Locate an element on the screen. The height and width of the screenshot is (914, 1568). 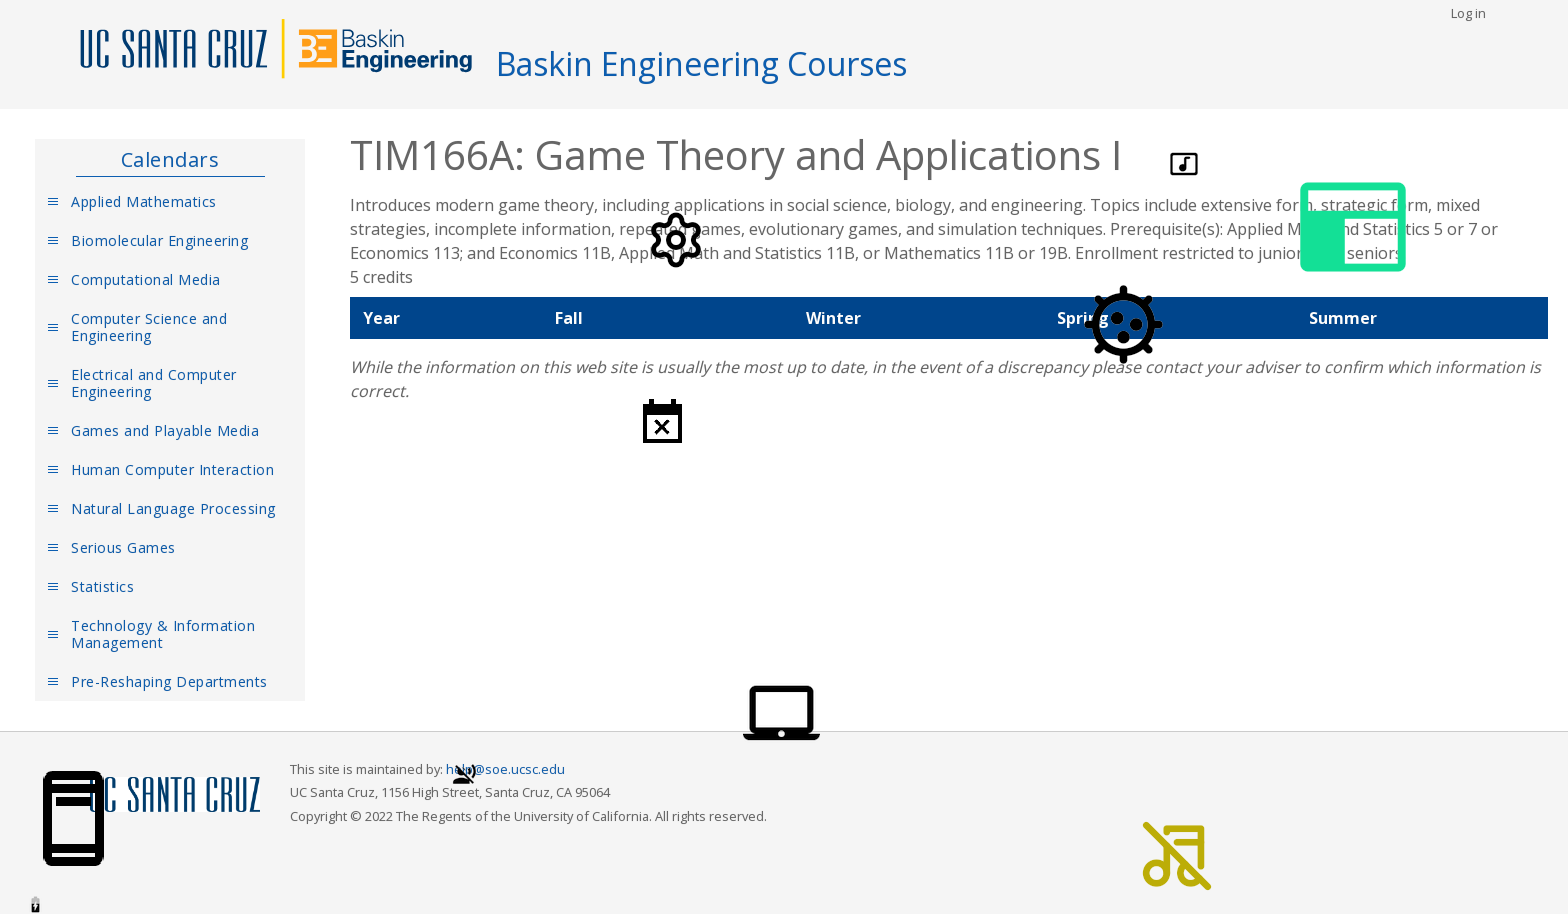
access mac or laptop-specific settings is located at coordinates (781, 714).